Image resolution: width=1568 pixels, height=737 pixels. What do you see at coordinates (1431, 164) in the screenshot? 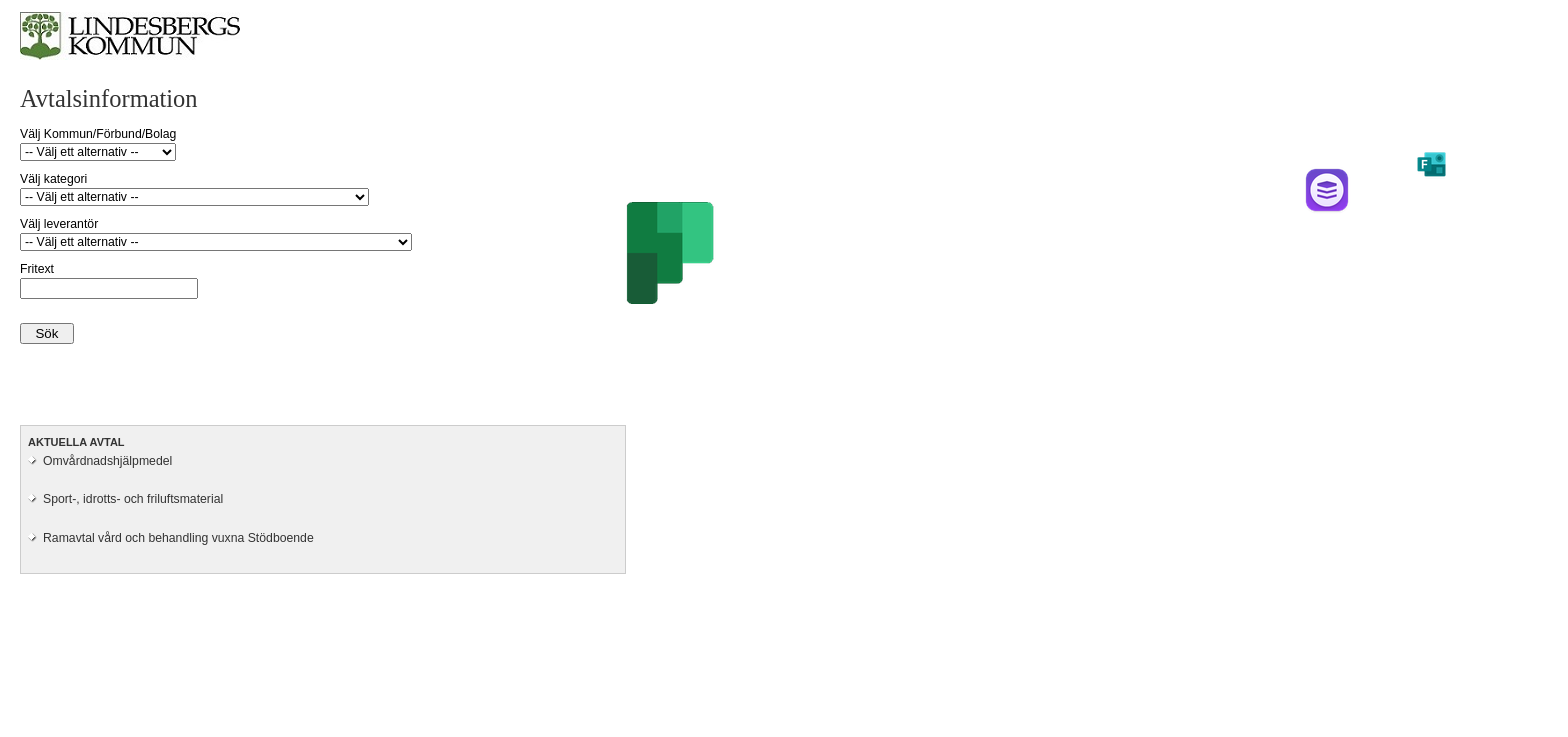
I see `open microsoft forms app` at bounding box center [1431, 164].